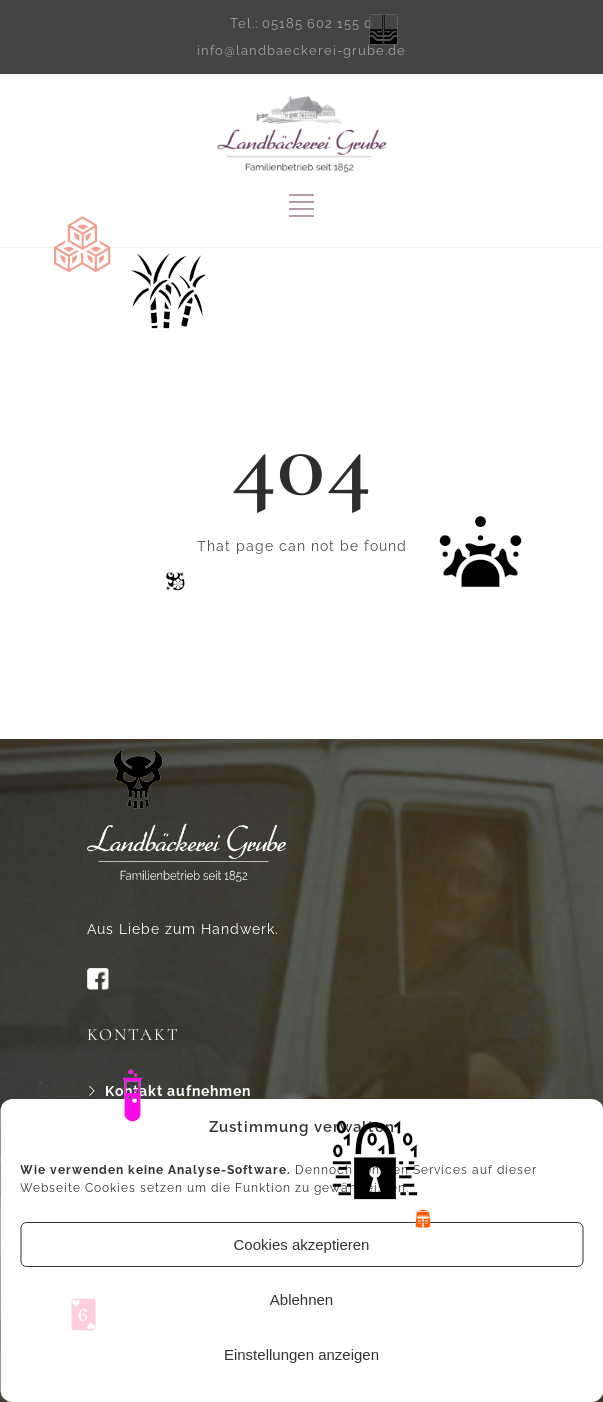 The image size is (603, 1402). Describe the element at coordinates (480, 551) in the screenshot. I see `indicates a corrosive or acid-based attack/ability` at that location.